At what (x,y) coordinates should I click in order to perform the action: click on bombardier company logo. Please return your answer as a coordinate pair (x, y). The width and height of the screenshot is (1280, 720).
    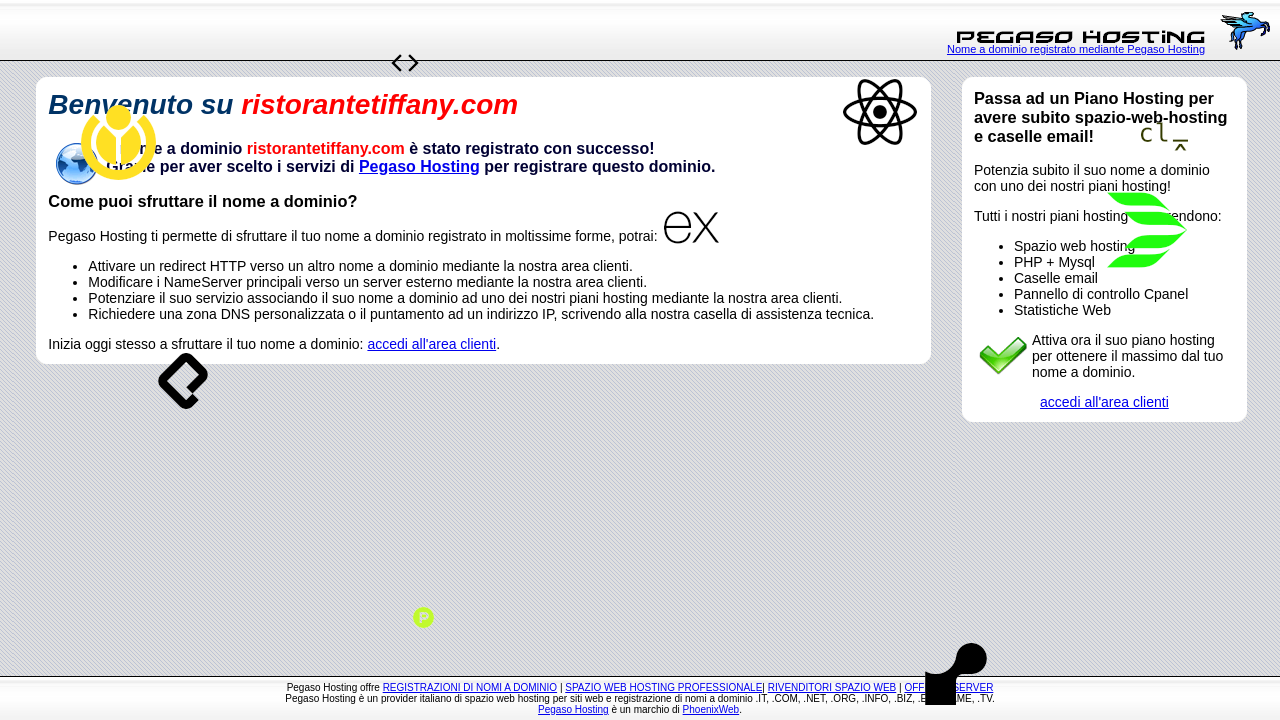
    Looking at the image, I should click on (1147, 230).